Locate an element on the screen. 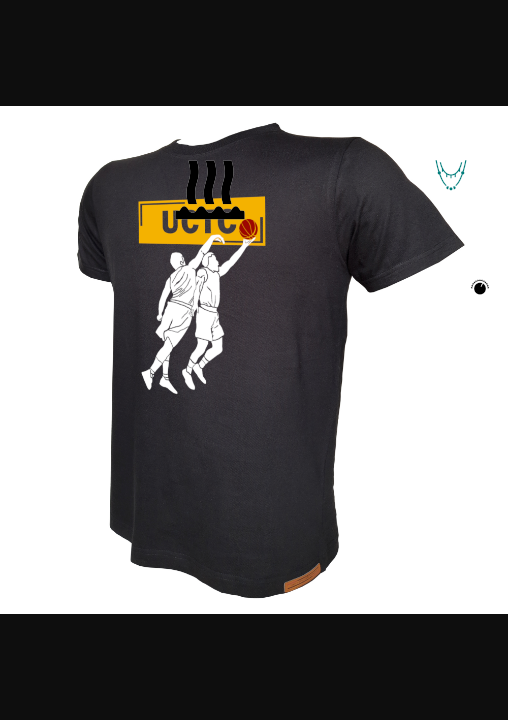 The image size is (508, 720). view jewelry or accessories in inventory is located at coordinates (451, 175).